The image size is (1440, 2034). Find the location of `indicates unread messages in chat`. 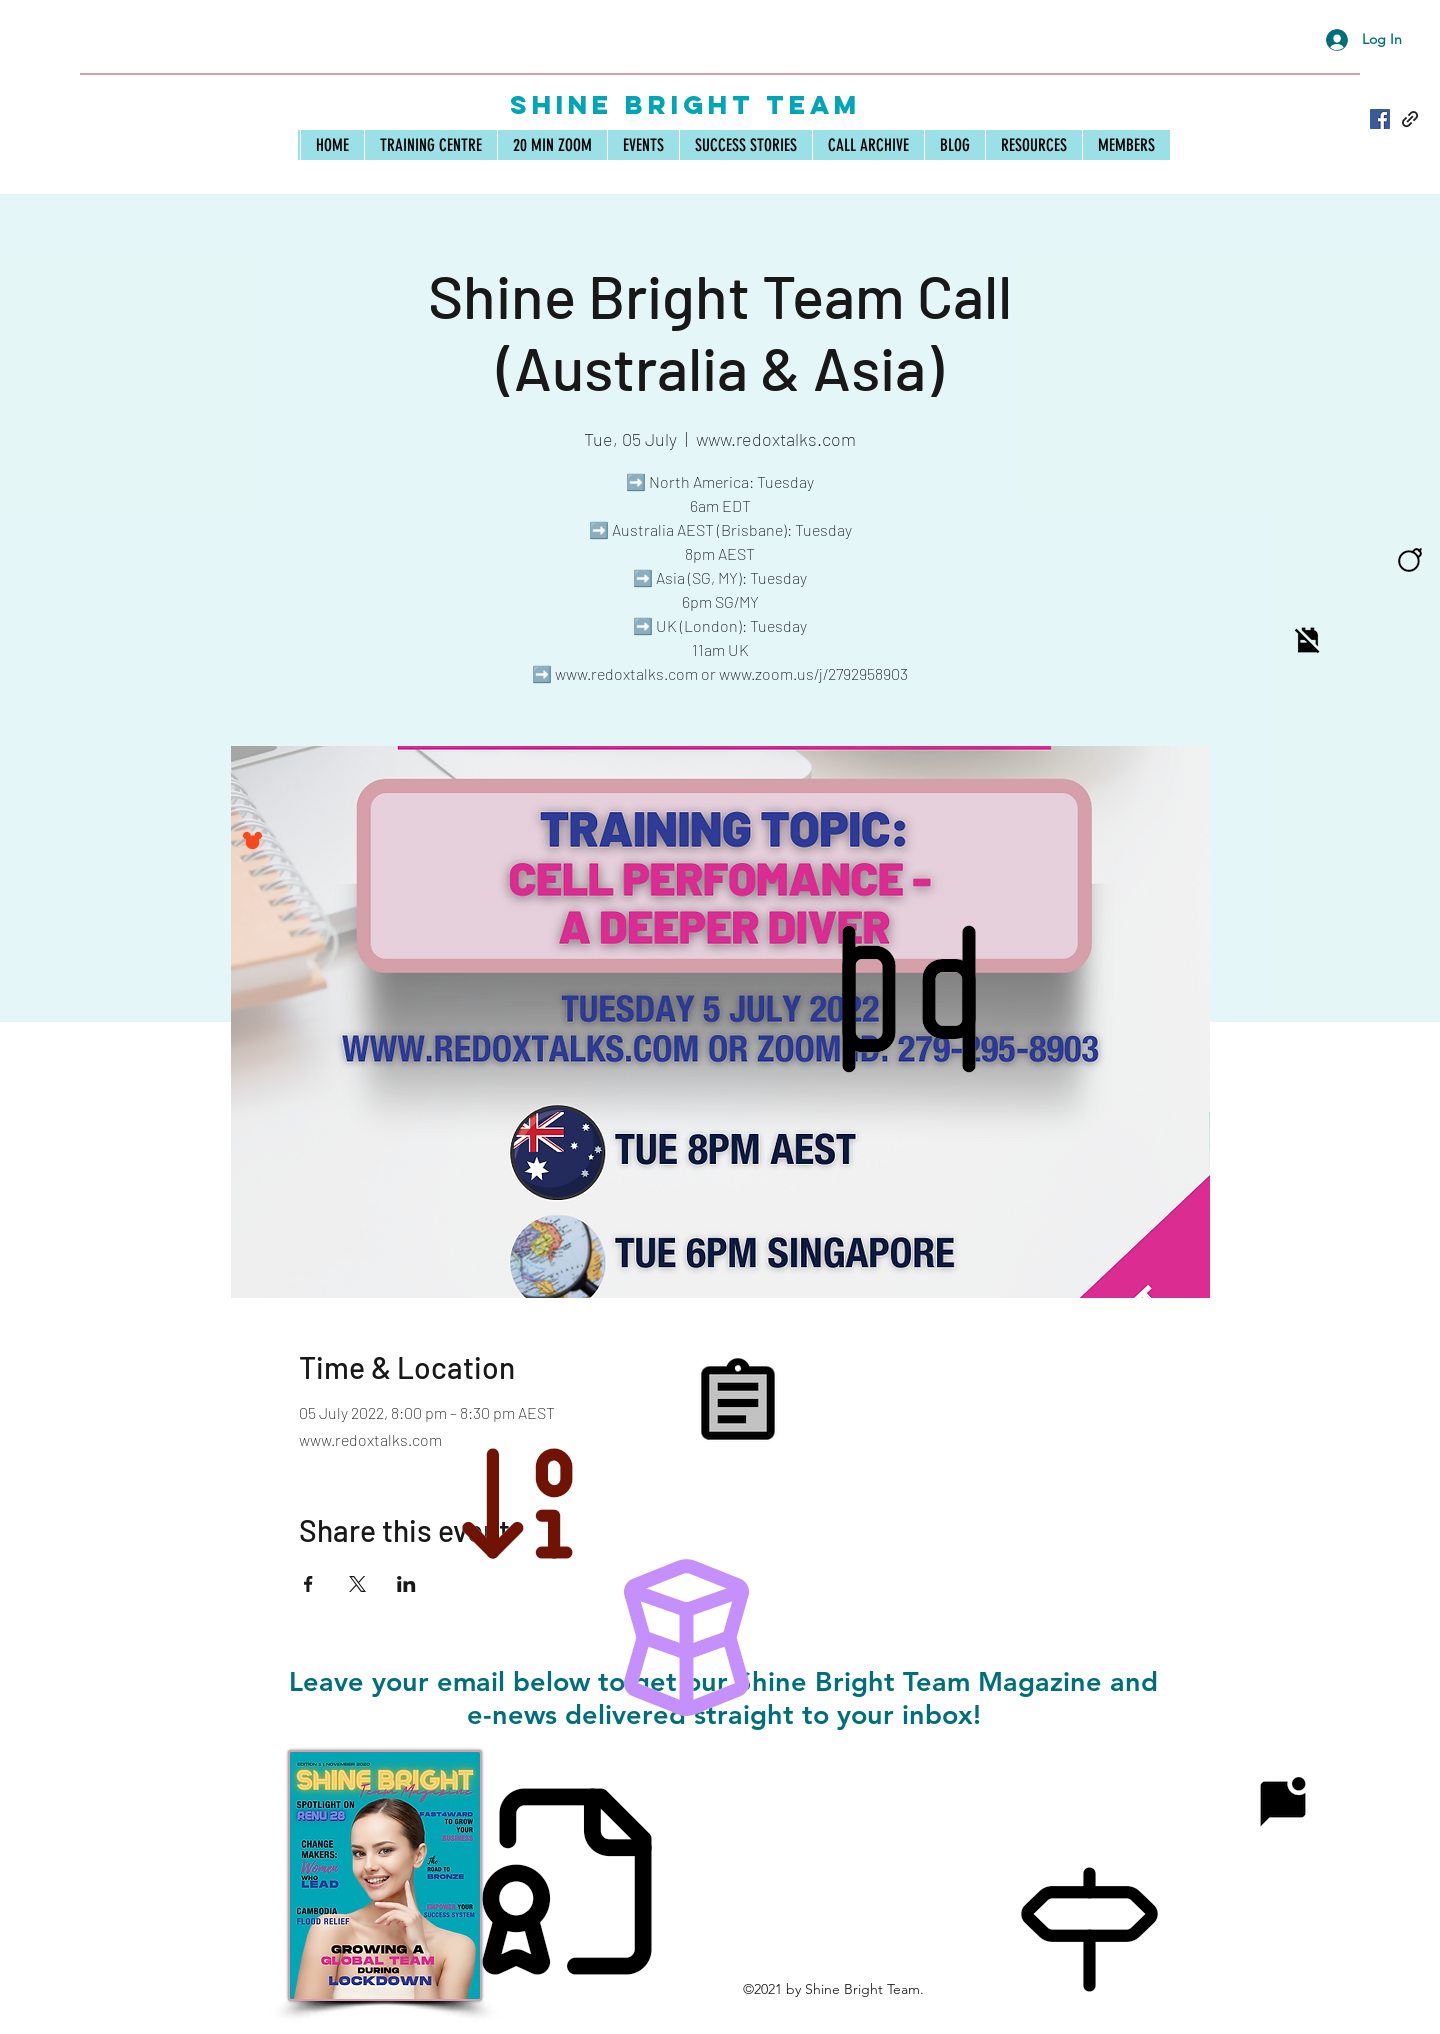

indicates unread messages in chat is located at coordinates (1283, 1804).